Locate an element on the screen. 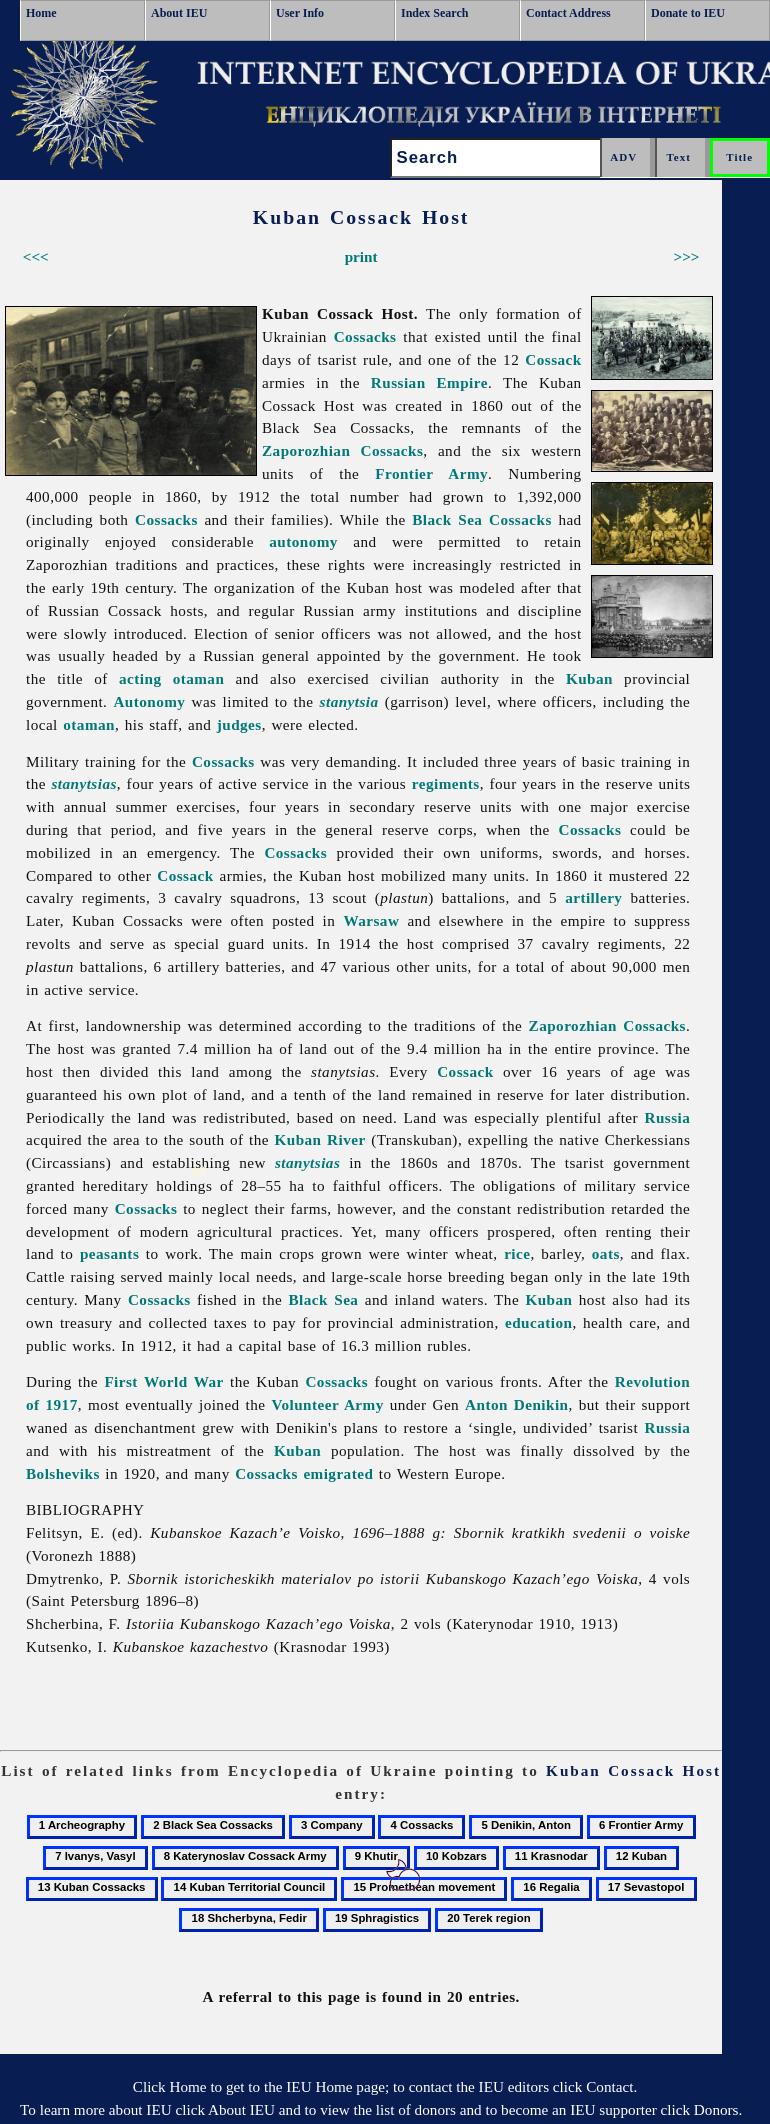 The image size is (770, 2124). apply superscript formatting to selected text is located at coordinates (197, 1172).